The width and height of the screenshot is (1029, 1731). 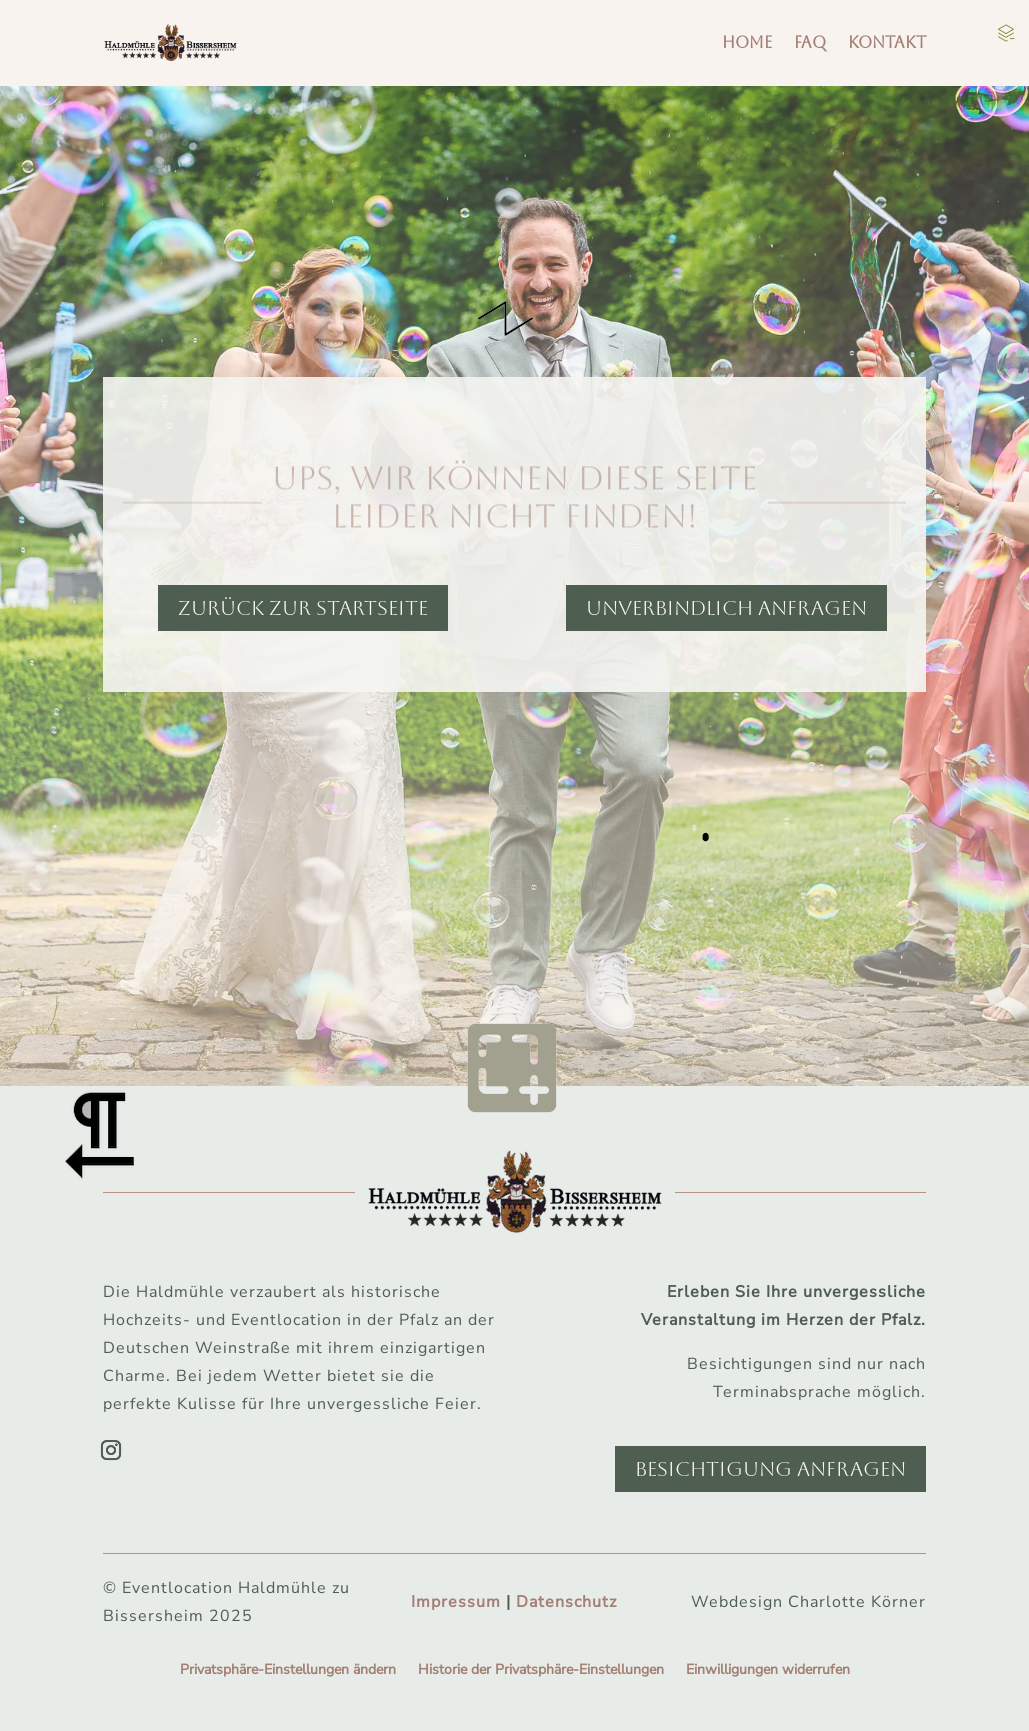 What do you see at coordinates (1006, 33) in the screenshot?
I see `remove a layer from the stack` at bounding box center [1006, 33].